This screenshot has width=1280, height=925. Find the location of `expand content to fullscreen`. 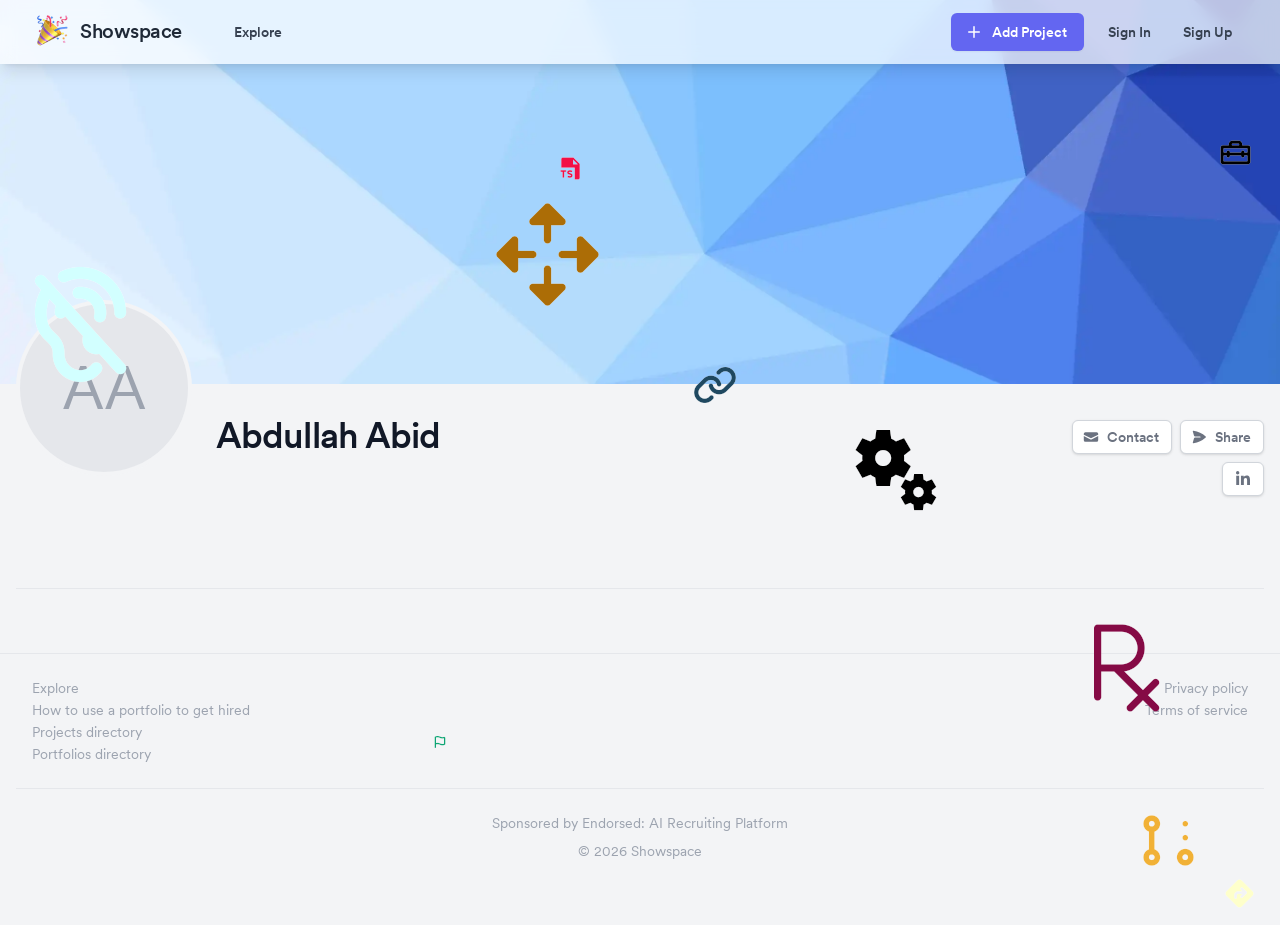

expand content to fullscreen is located at coordinates (547, 254).